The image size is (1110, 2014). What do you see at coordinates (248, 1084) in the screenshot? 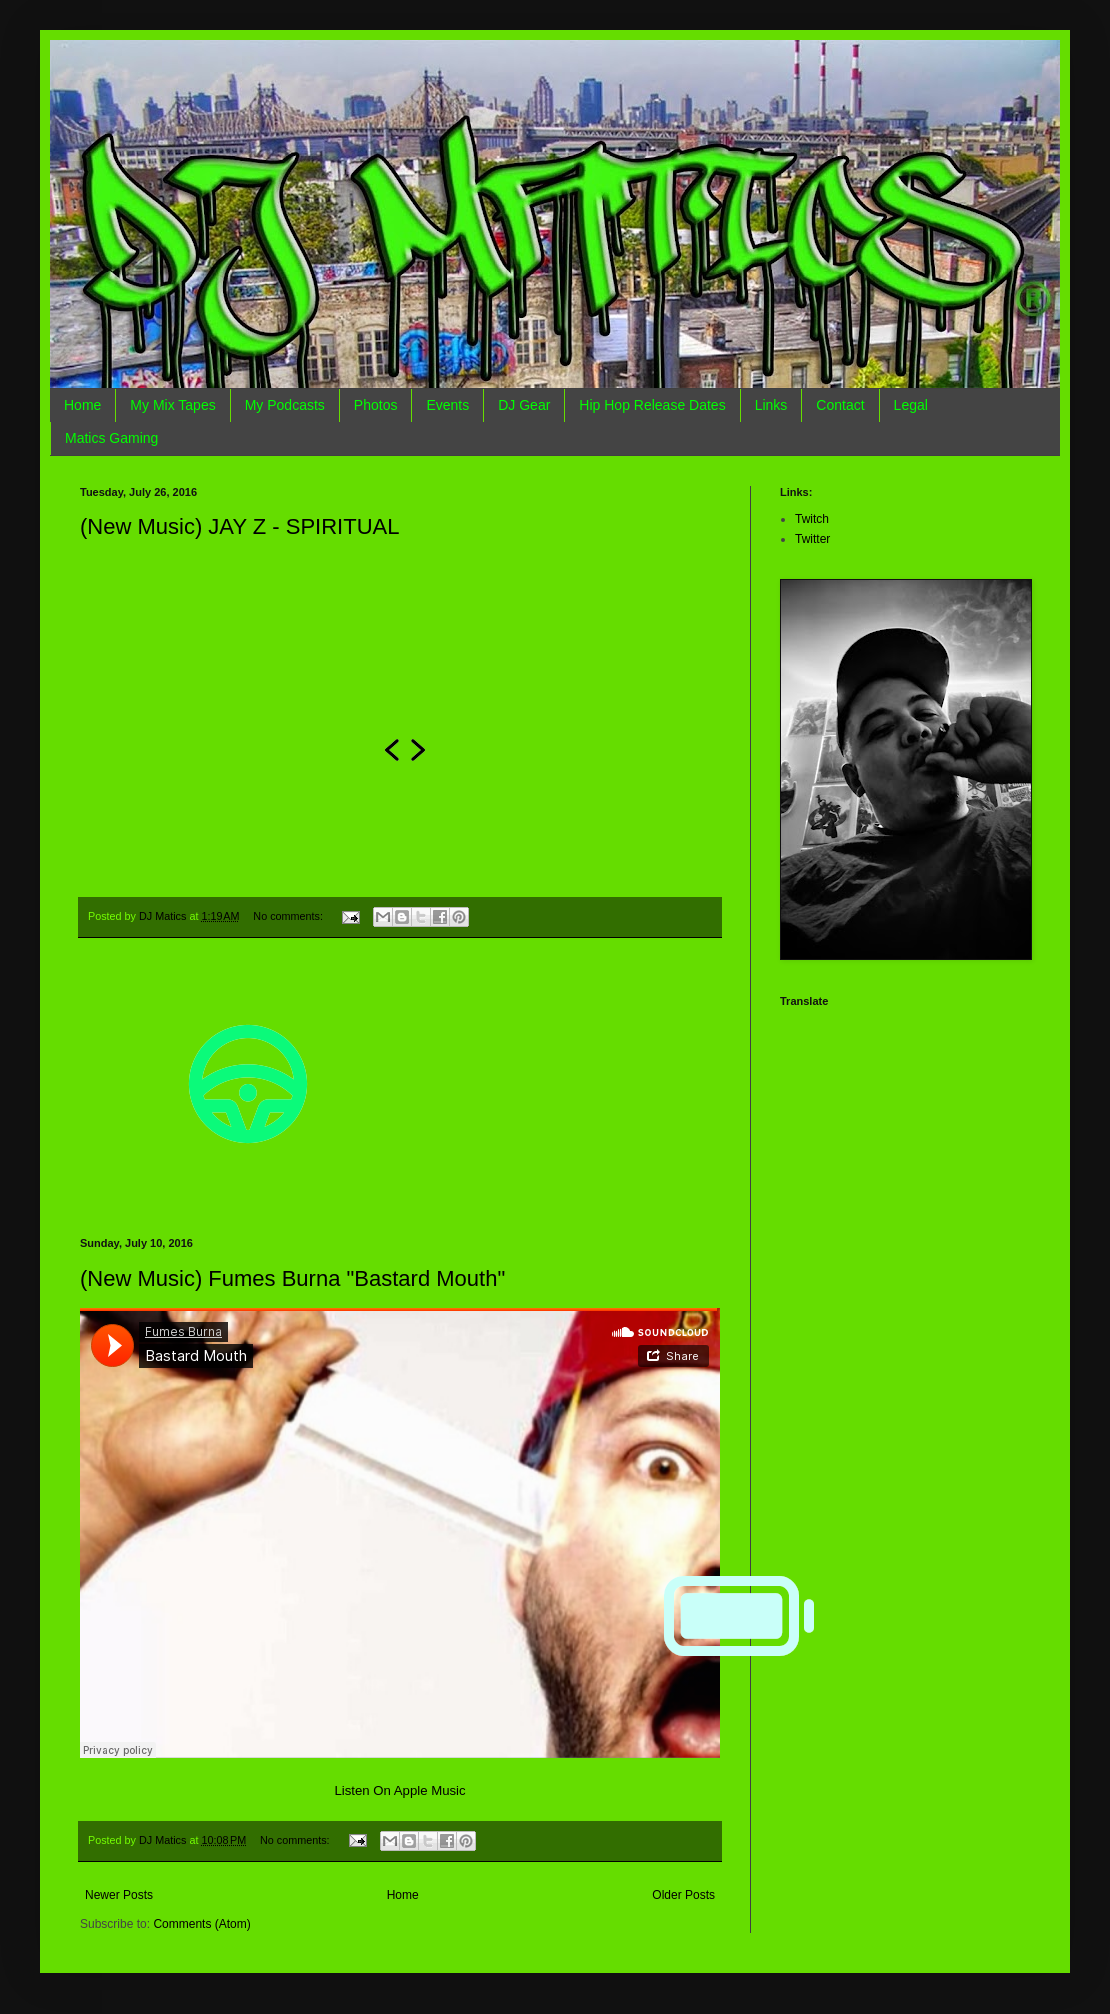
I see `access driving or navigation mode` at bounding box center [248, 1084].